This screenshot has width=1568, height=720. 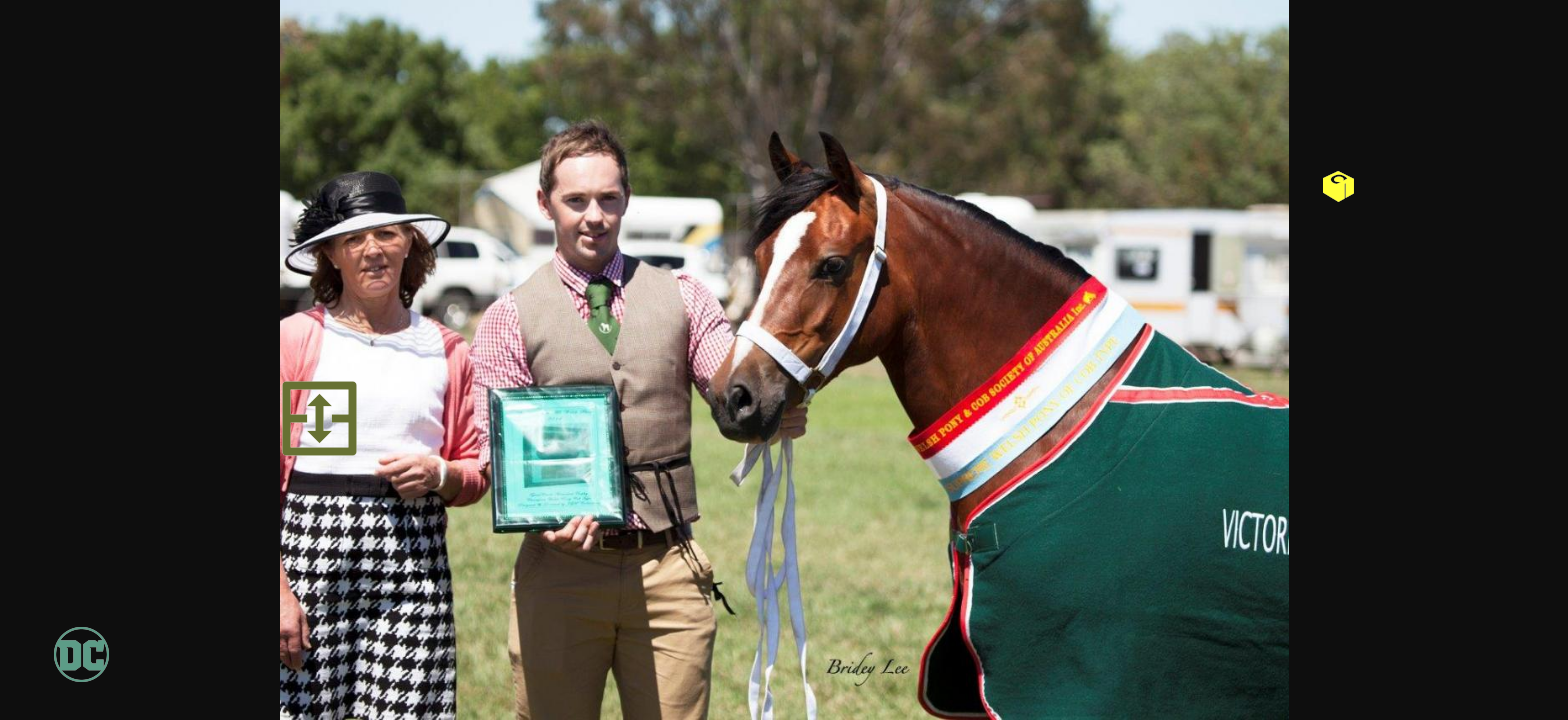 What do you see at coordinates (81, 654) in the screenshot?
I see `DC Entertainment logo` at bounding box center [81, 654].